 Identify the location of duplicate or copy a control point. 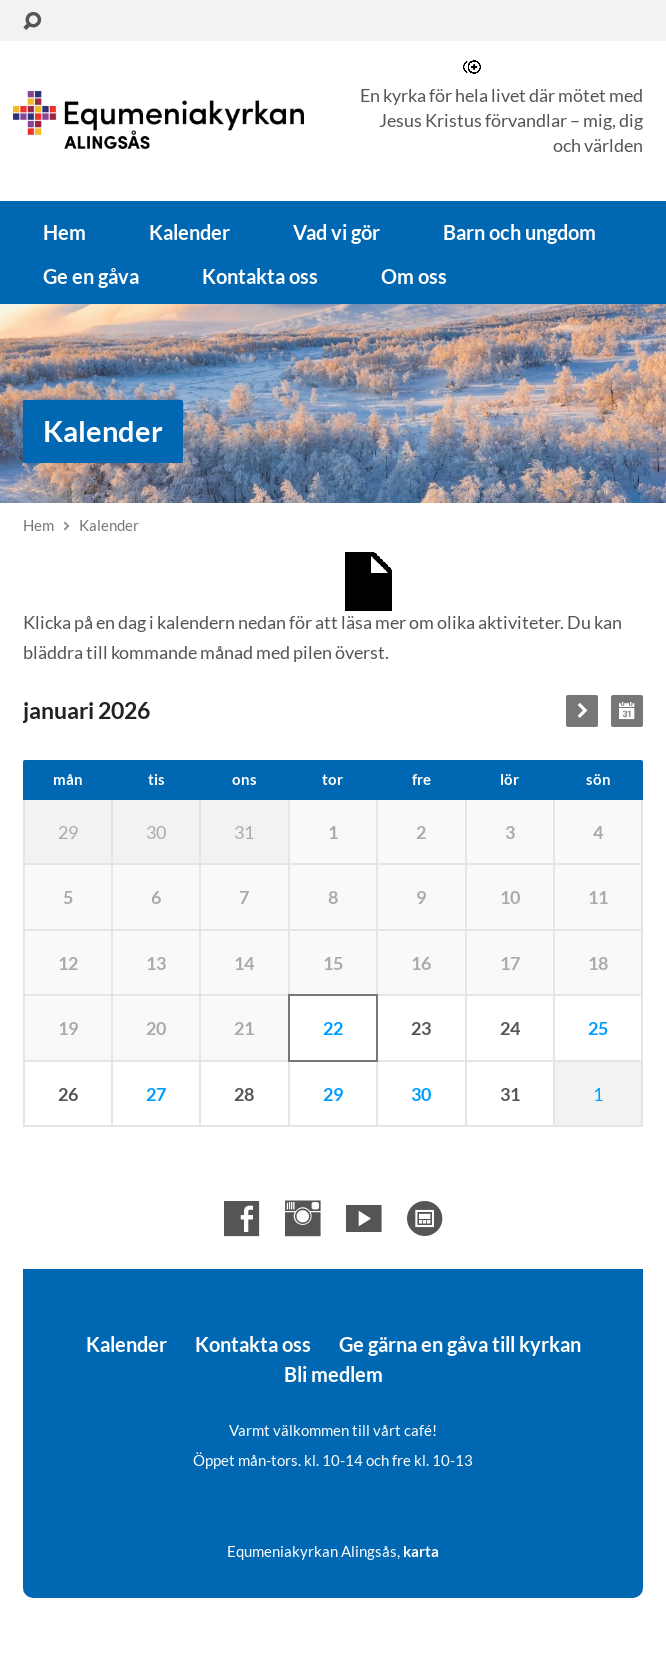
(472, 67).